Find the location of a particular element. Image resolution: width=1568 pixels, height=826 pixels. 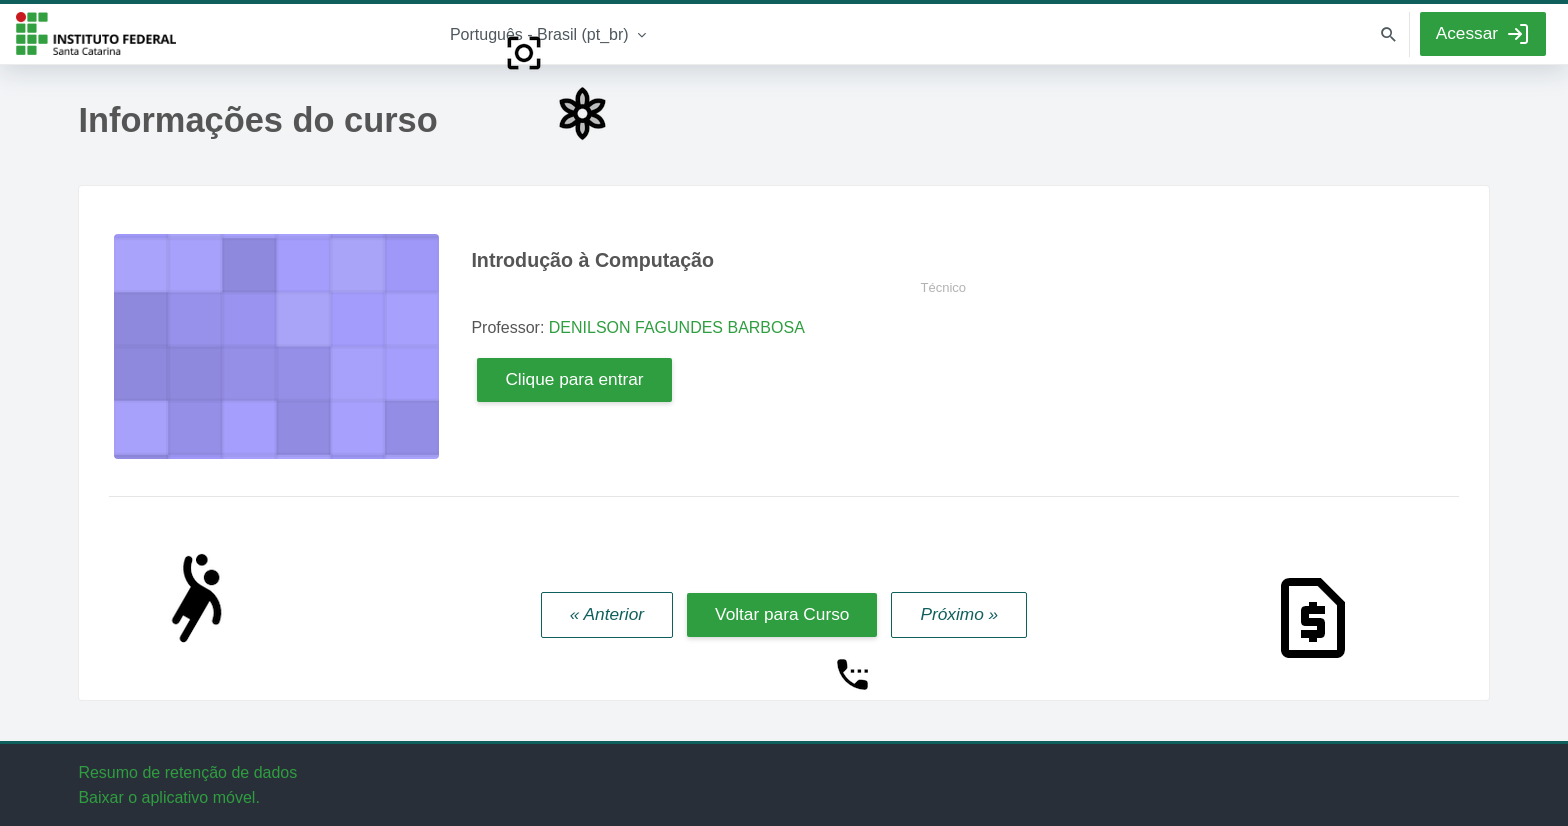

access phone or call settings is located at coordinates (852, 674).